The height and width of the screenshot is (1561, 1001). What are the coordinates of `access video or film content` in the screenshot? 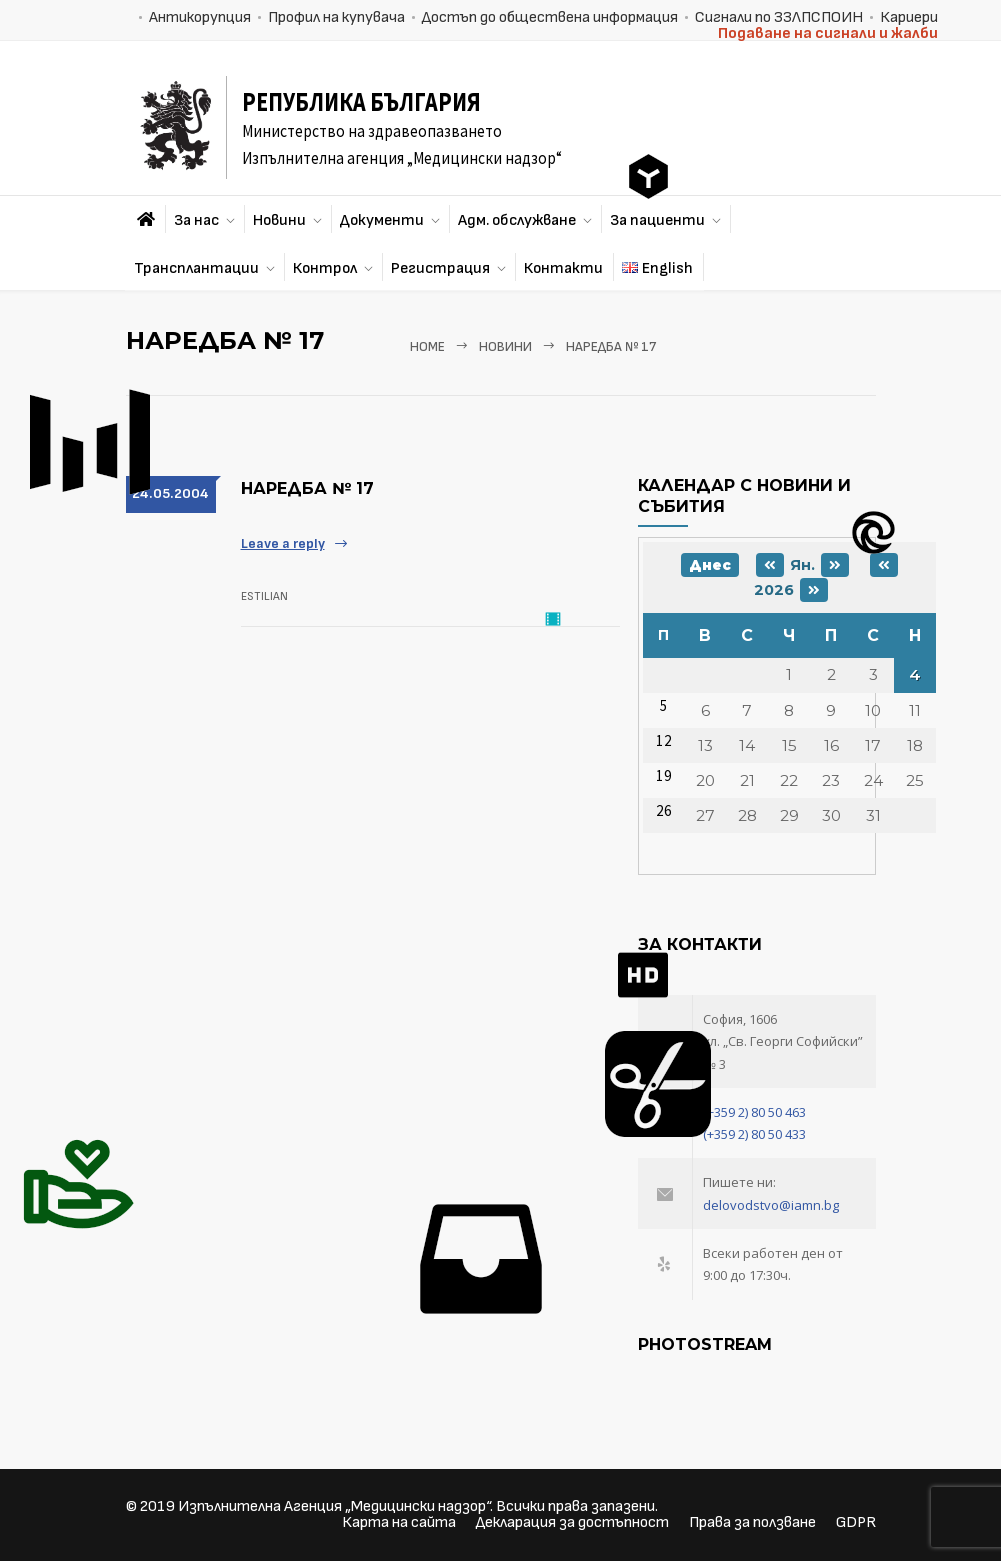 It's located at (553, 619).